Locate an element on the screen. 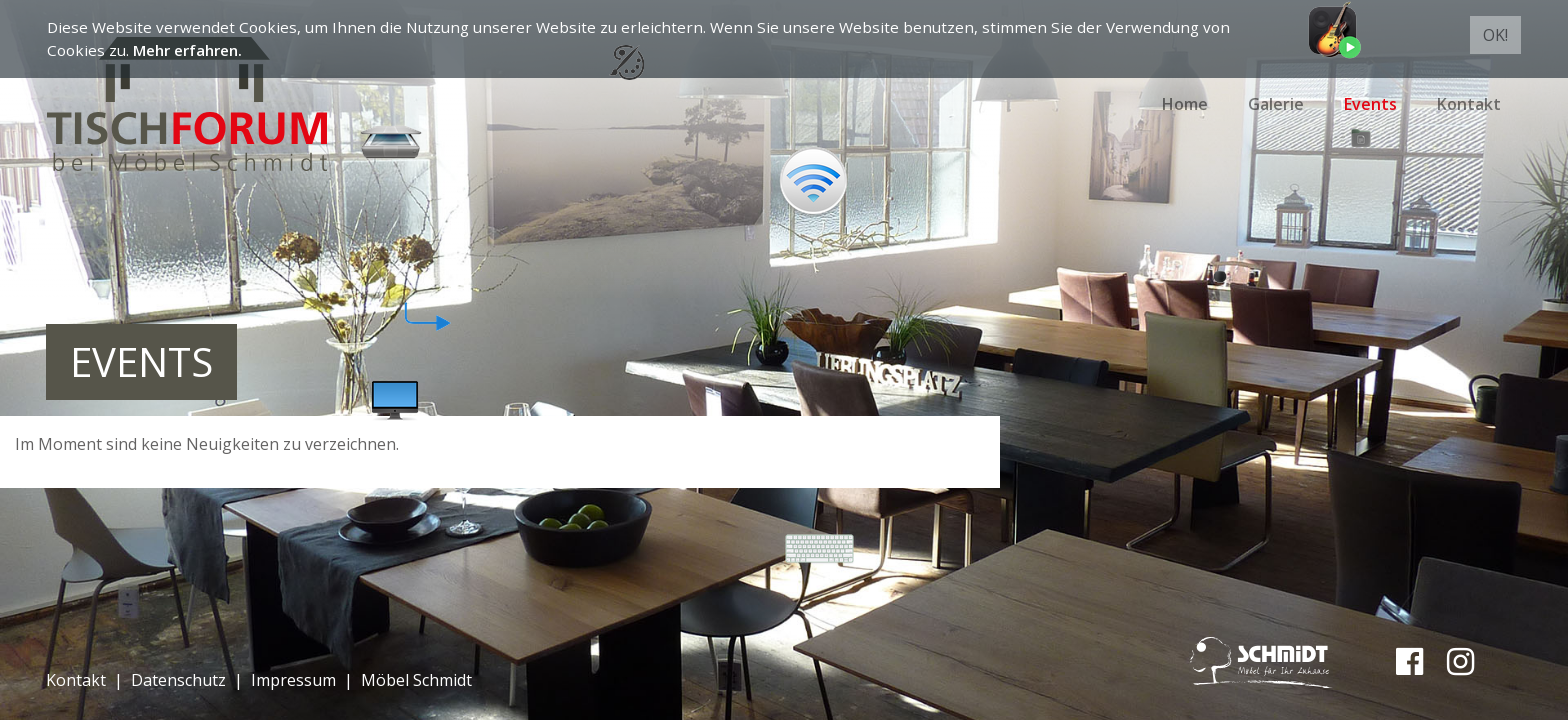 This screenshot has height=720, width=1568. connect to a bluetooth keyboard is located at coordinates (819, 548).